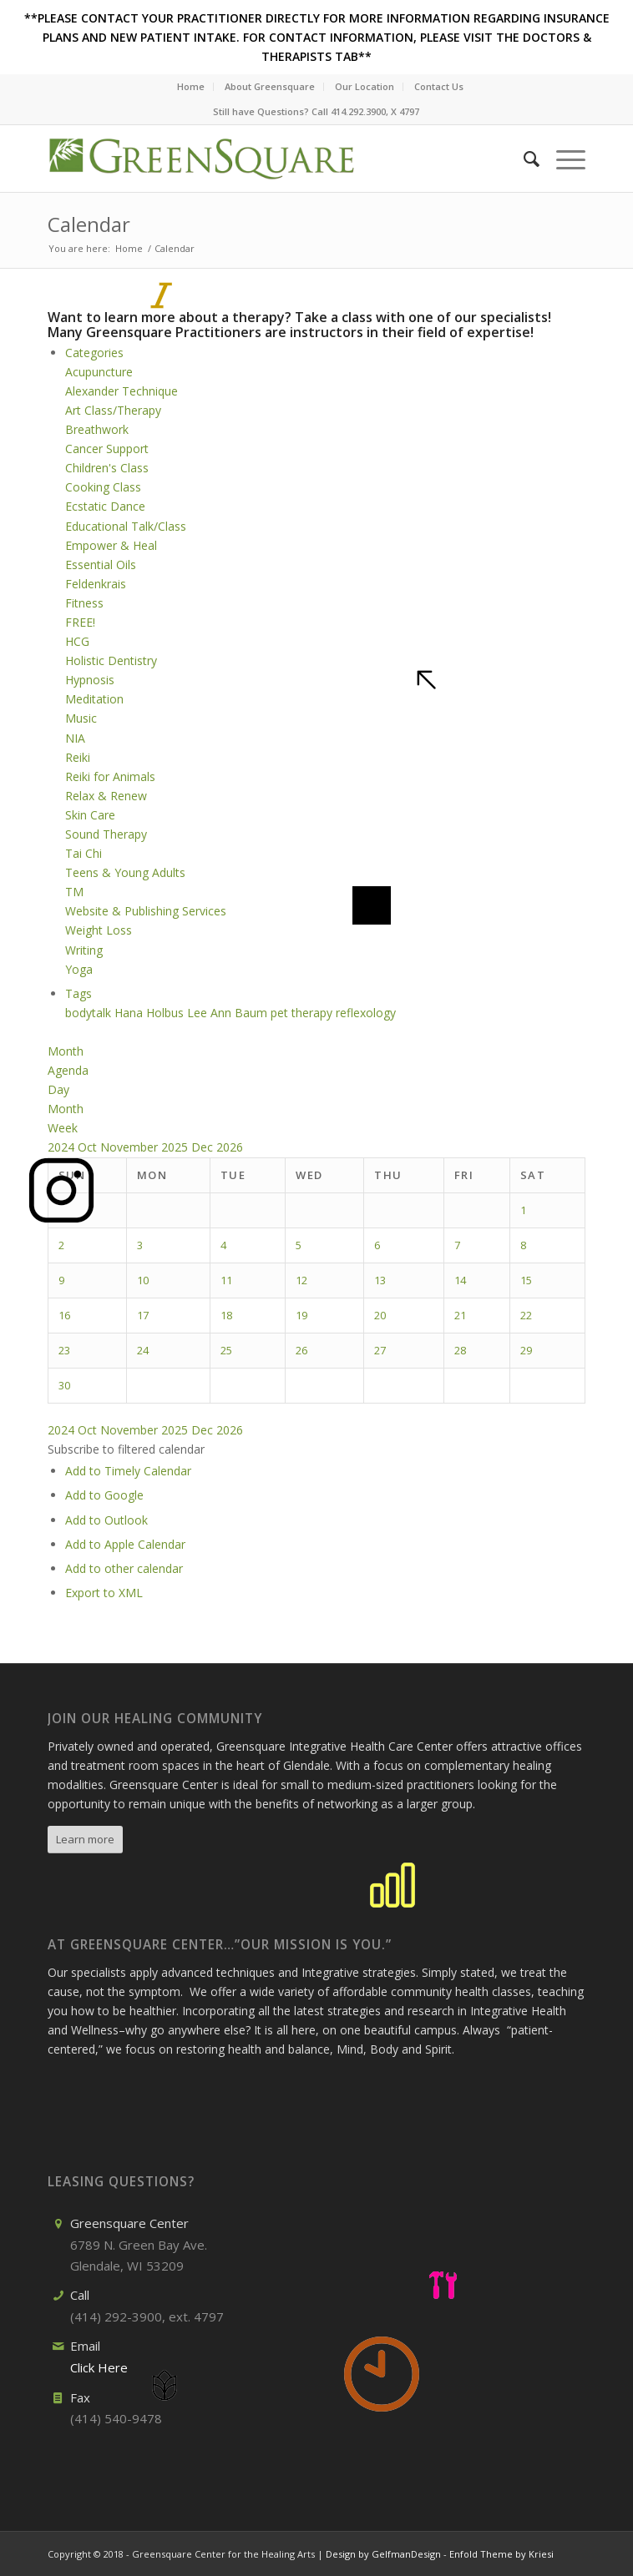 The height and width of the screenshot is (2576, 633). What do you see at coordinates (165, 2386) in the screenshot?
I see `filter by grain or wheat products` at bounding box center [165, 2386].